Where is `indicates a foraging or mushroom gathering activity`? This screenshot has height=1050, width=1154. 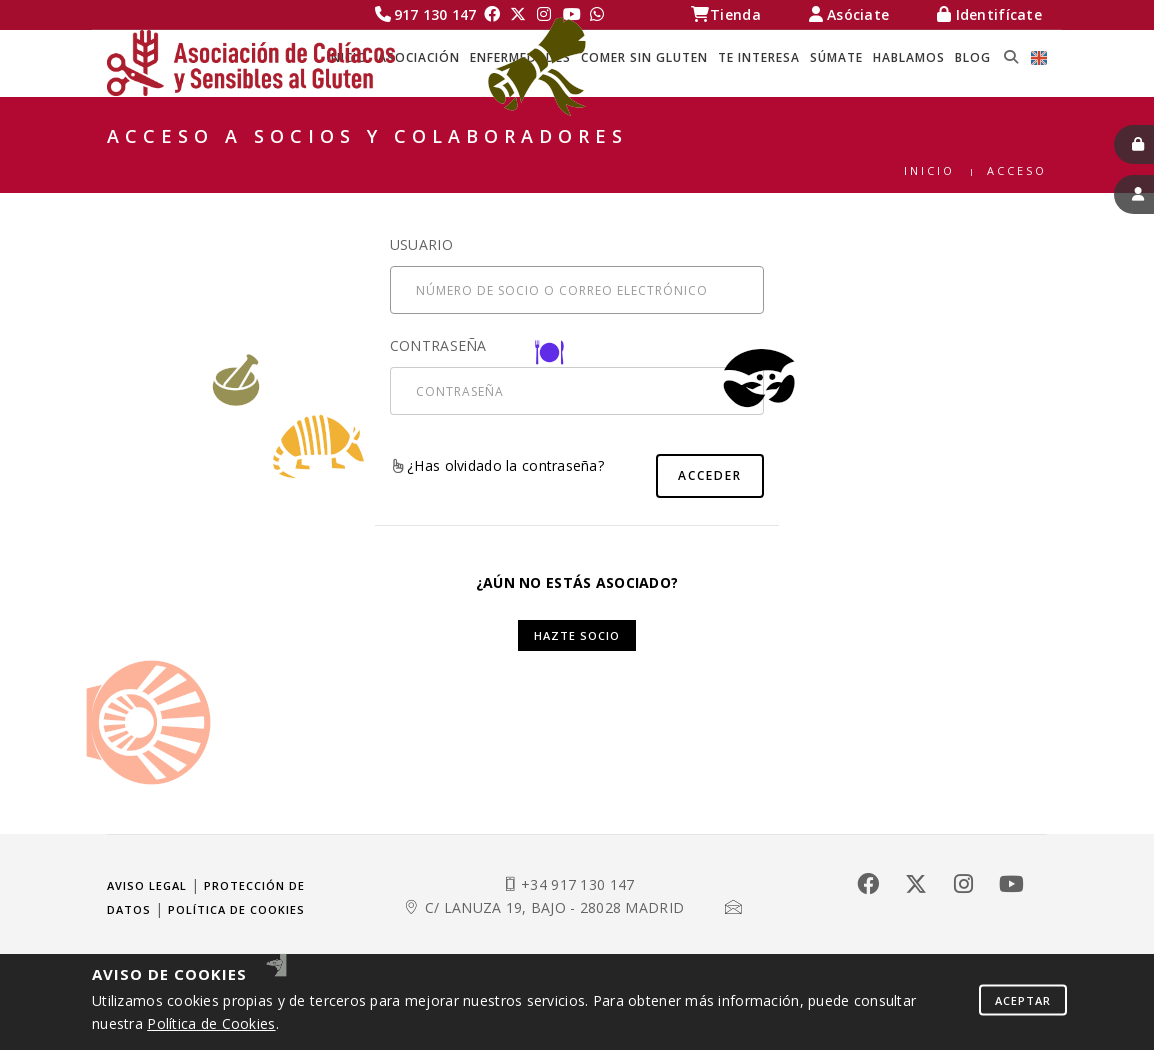
indicates a foraging or mushroom gathering activity is located at coordinates (275, 965).